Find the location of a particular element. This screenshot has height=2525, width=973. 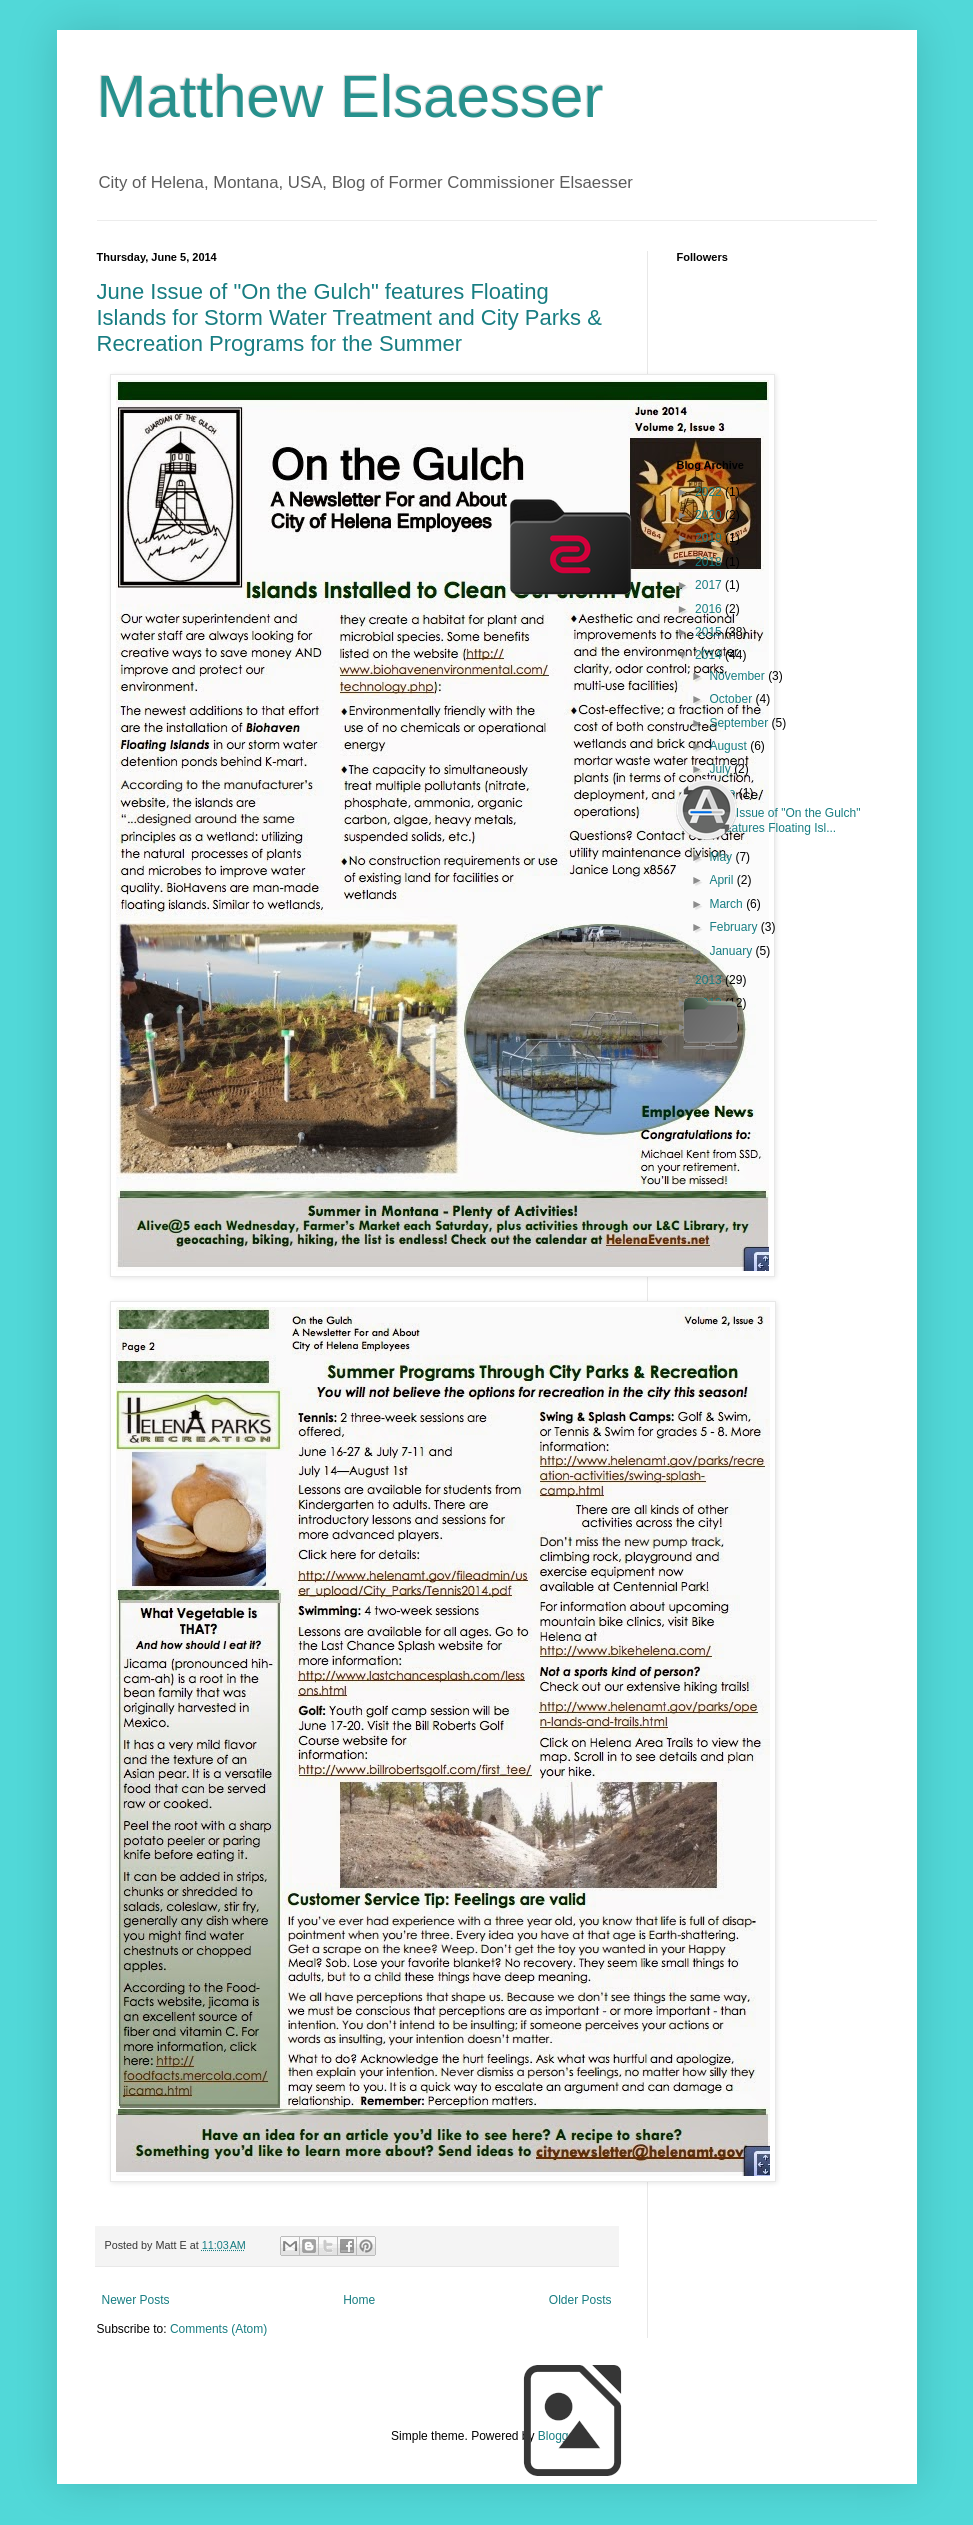

access a remote or network folder is located at coordinates (710, 1022).